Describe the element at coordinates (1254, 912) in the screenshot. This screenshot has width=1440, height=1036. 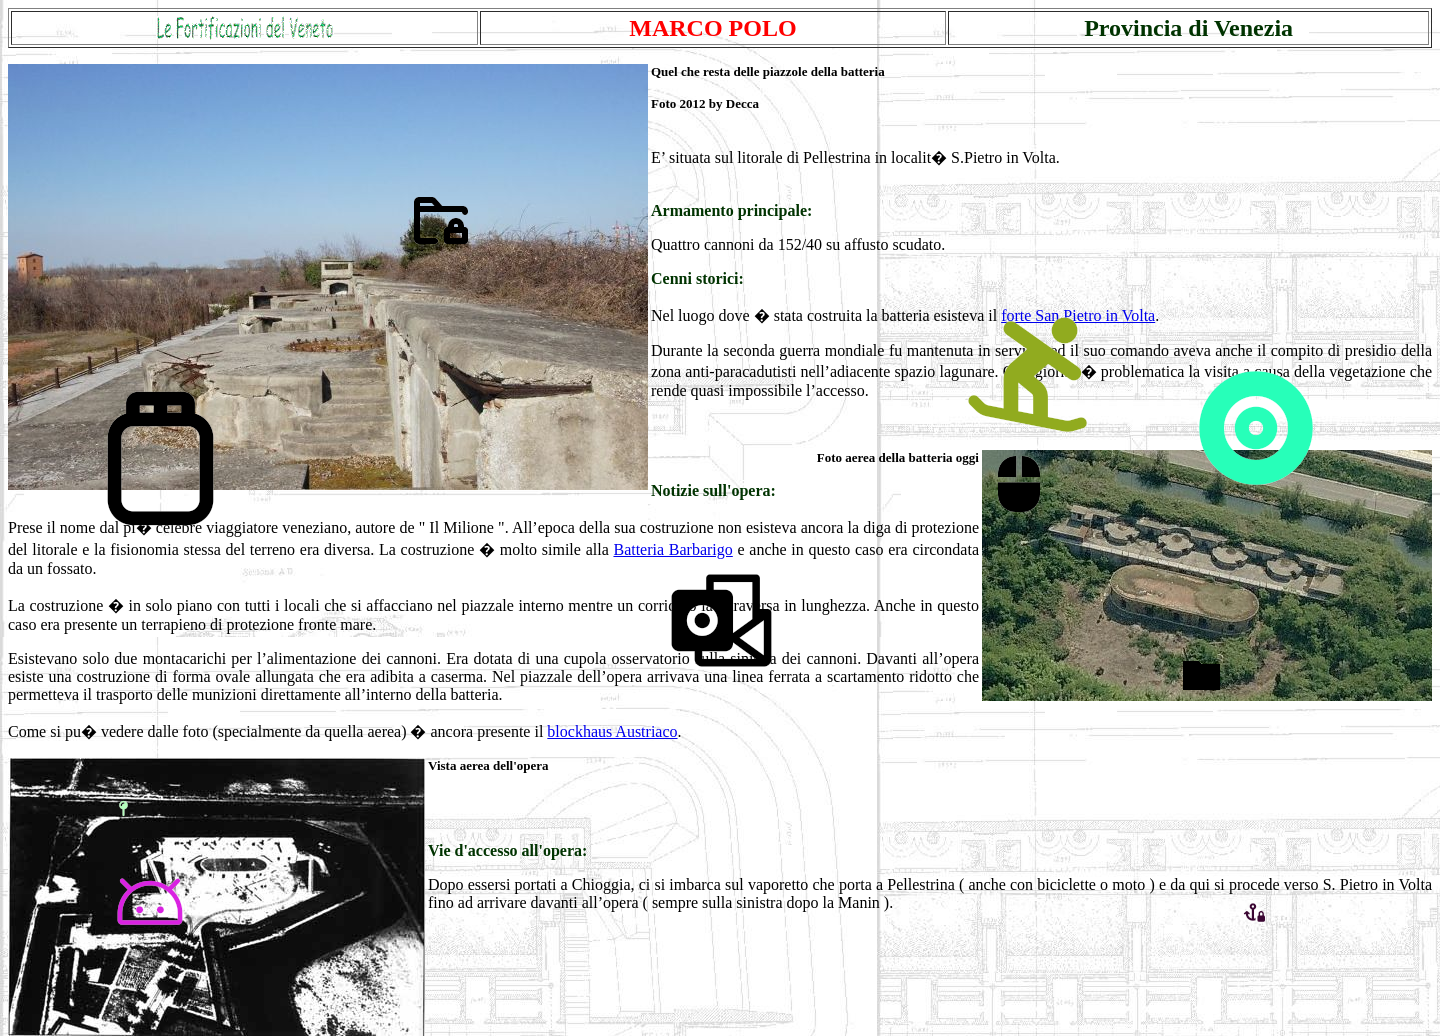
I see `lock or secure an anchor point` at that location.